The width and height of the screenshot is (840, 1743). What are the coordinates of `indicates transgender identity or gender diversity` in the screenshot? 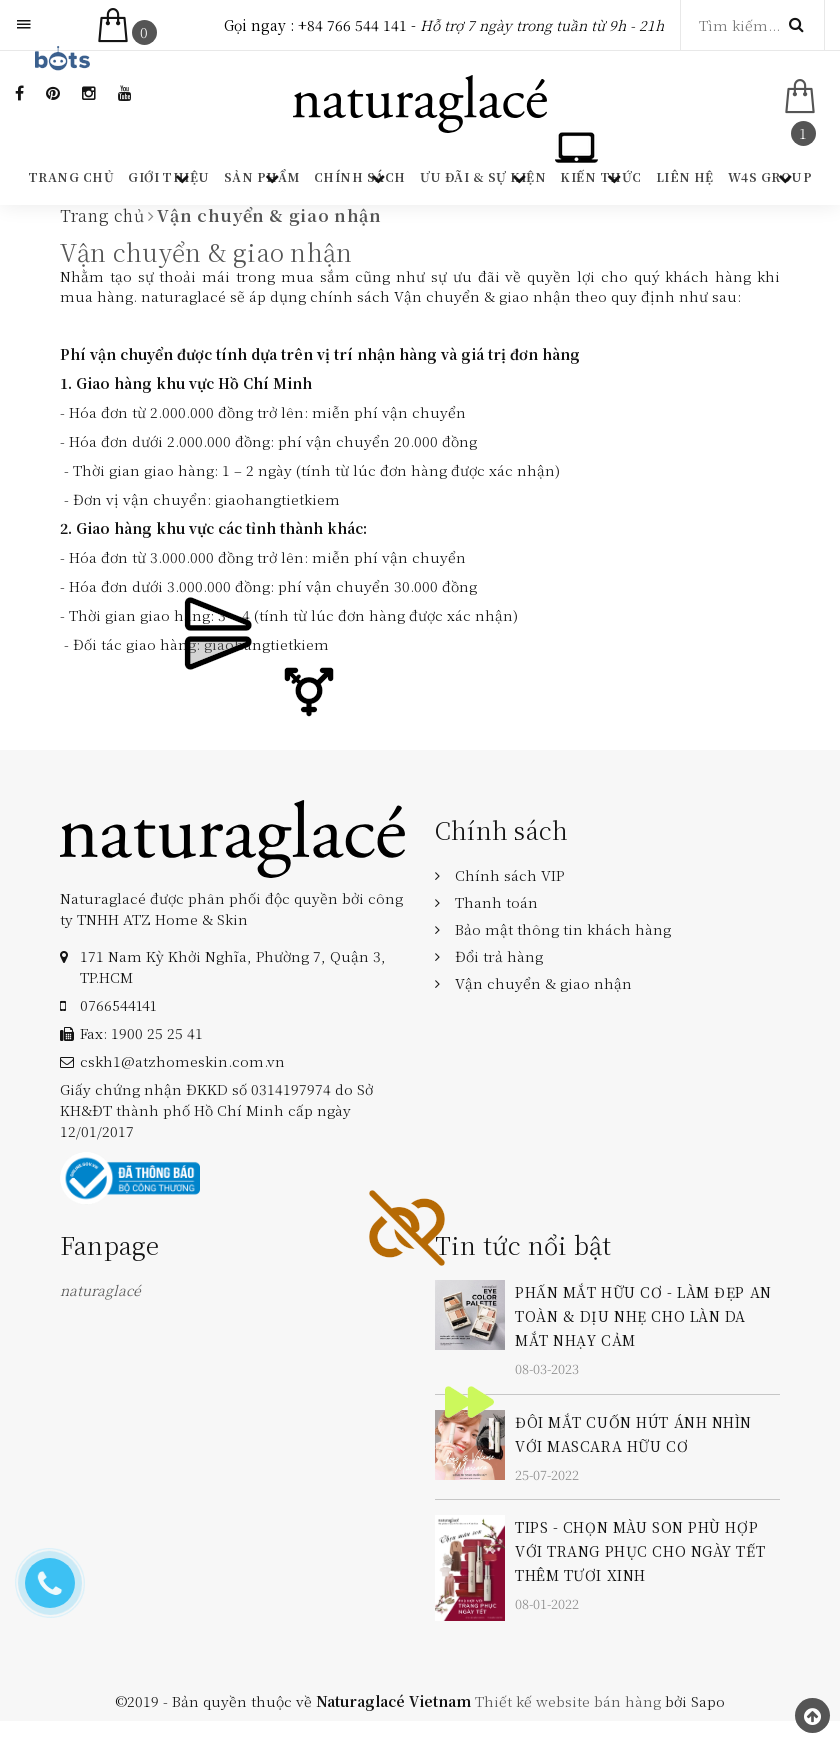 It's located at (309, 692).